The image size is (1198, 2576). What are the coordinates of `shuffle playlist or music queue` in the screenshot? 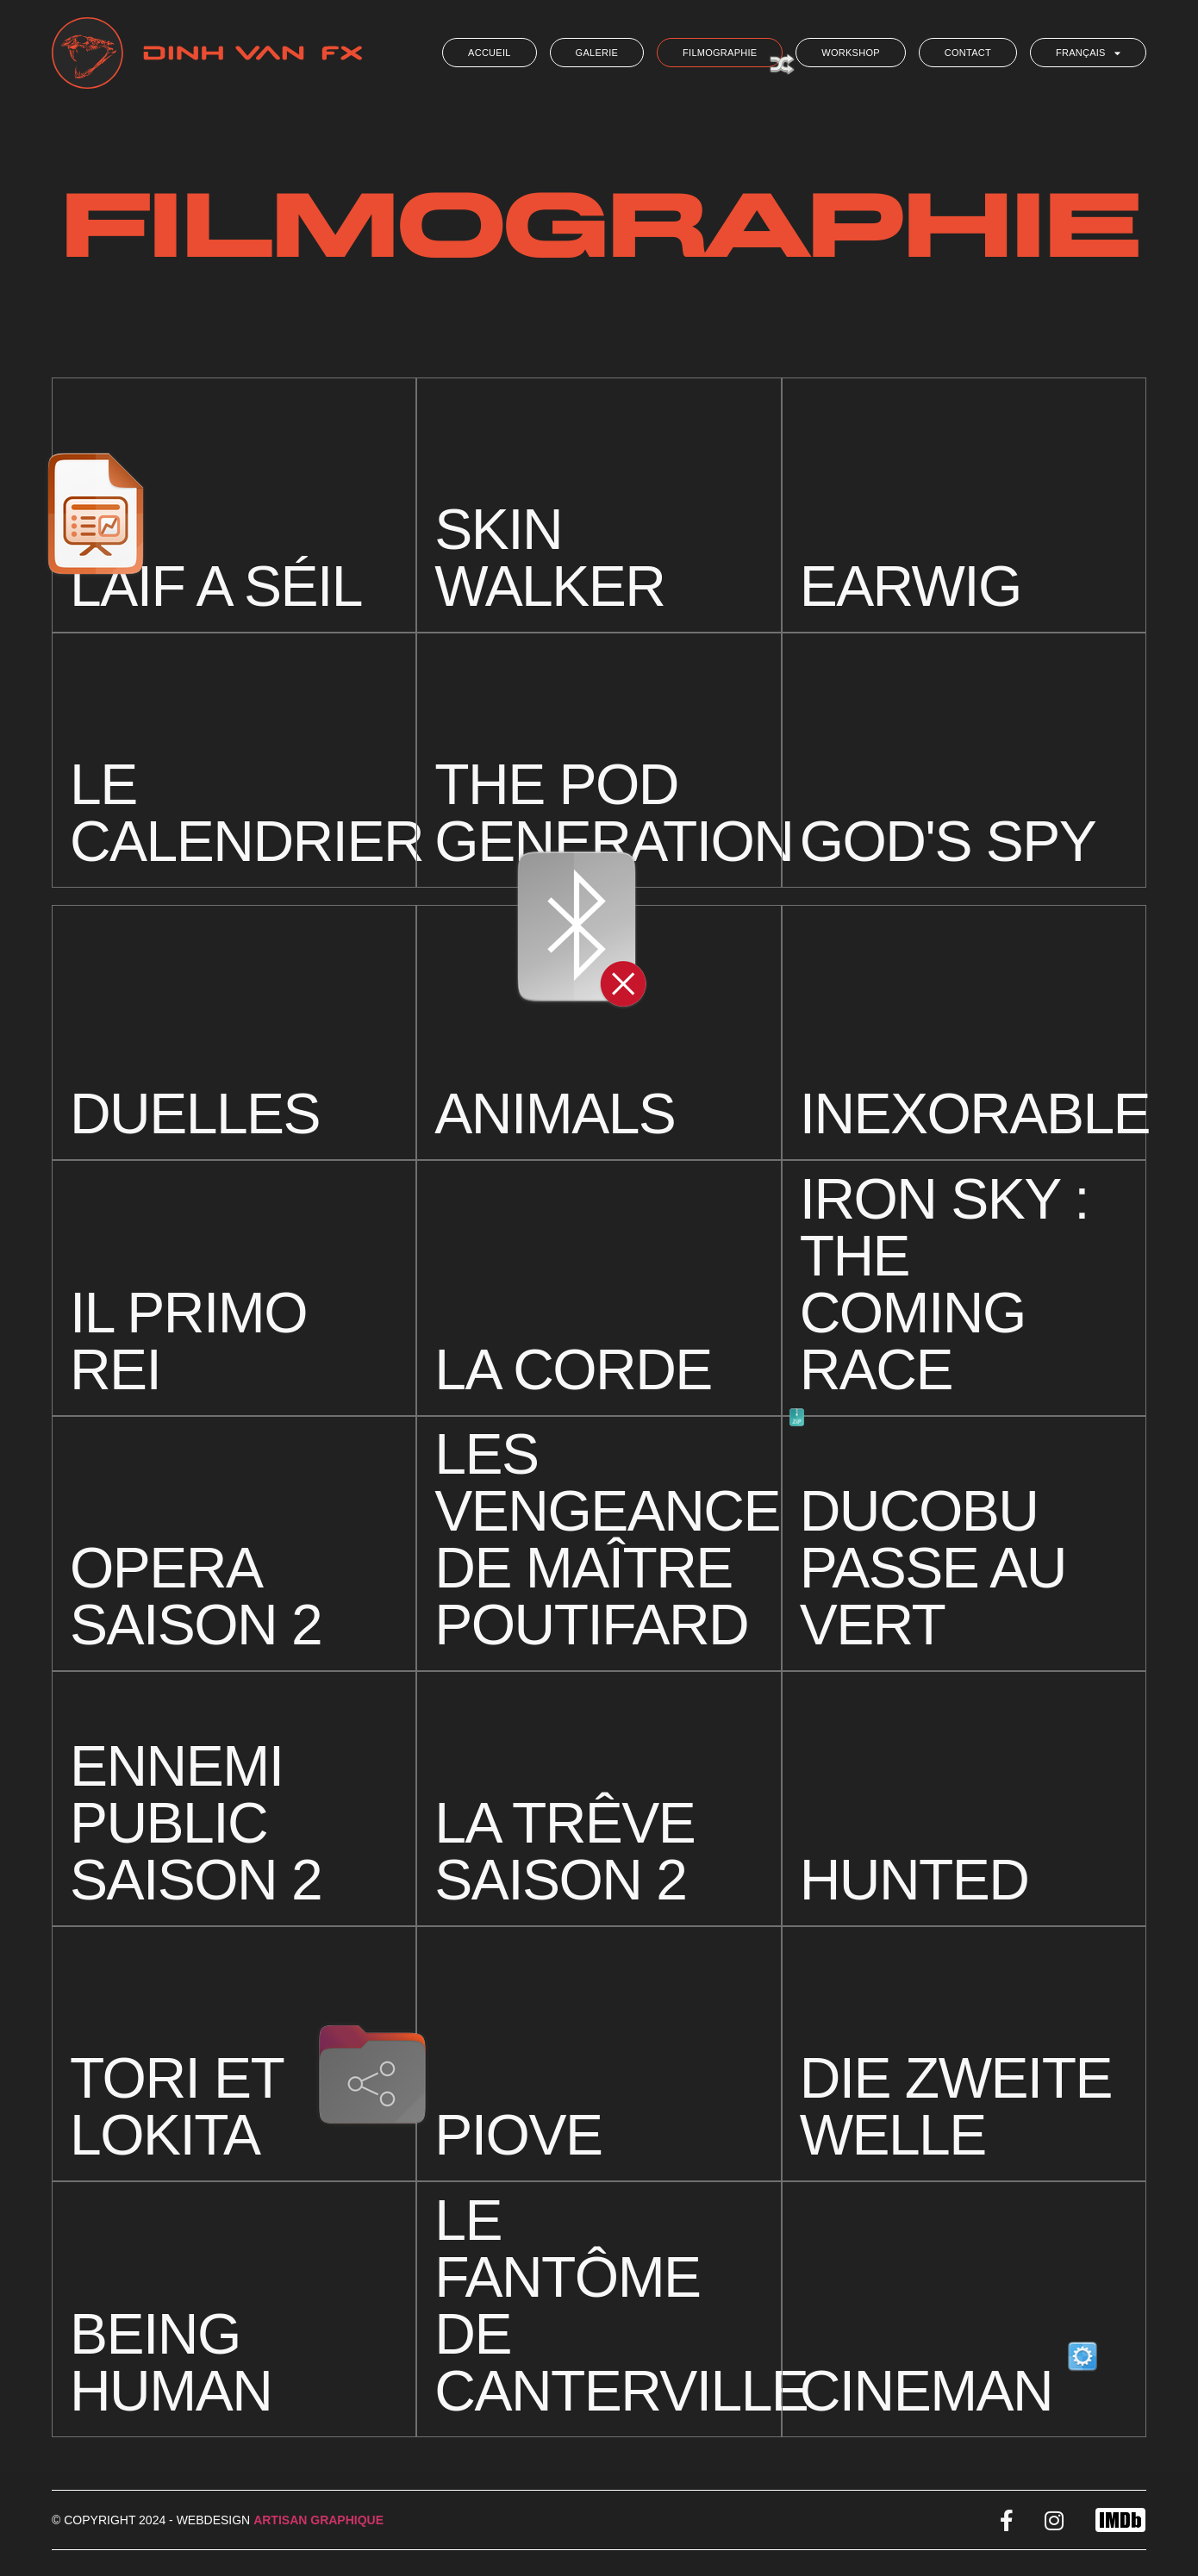 It's located at (782, 63).